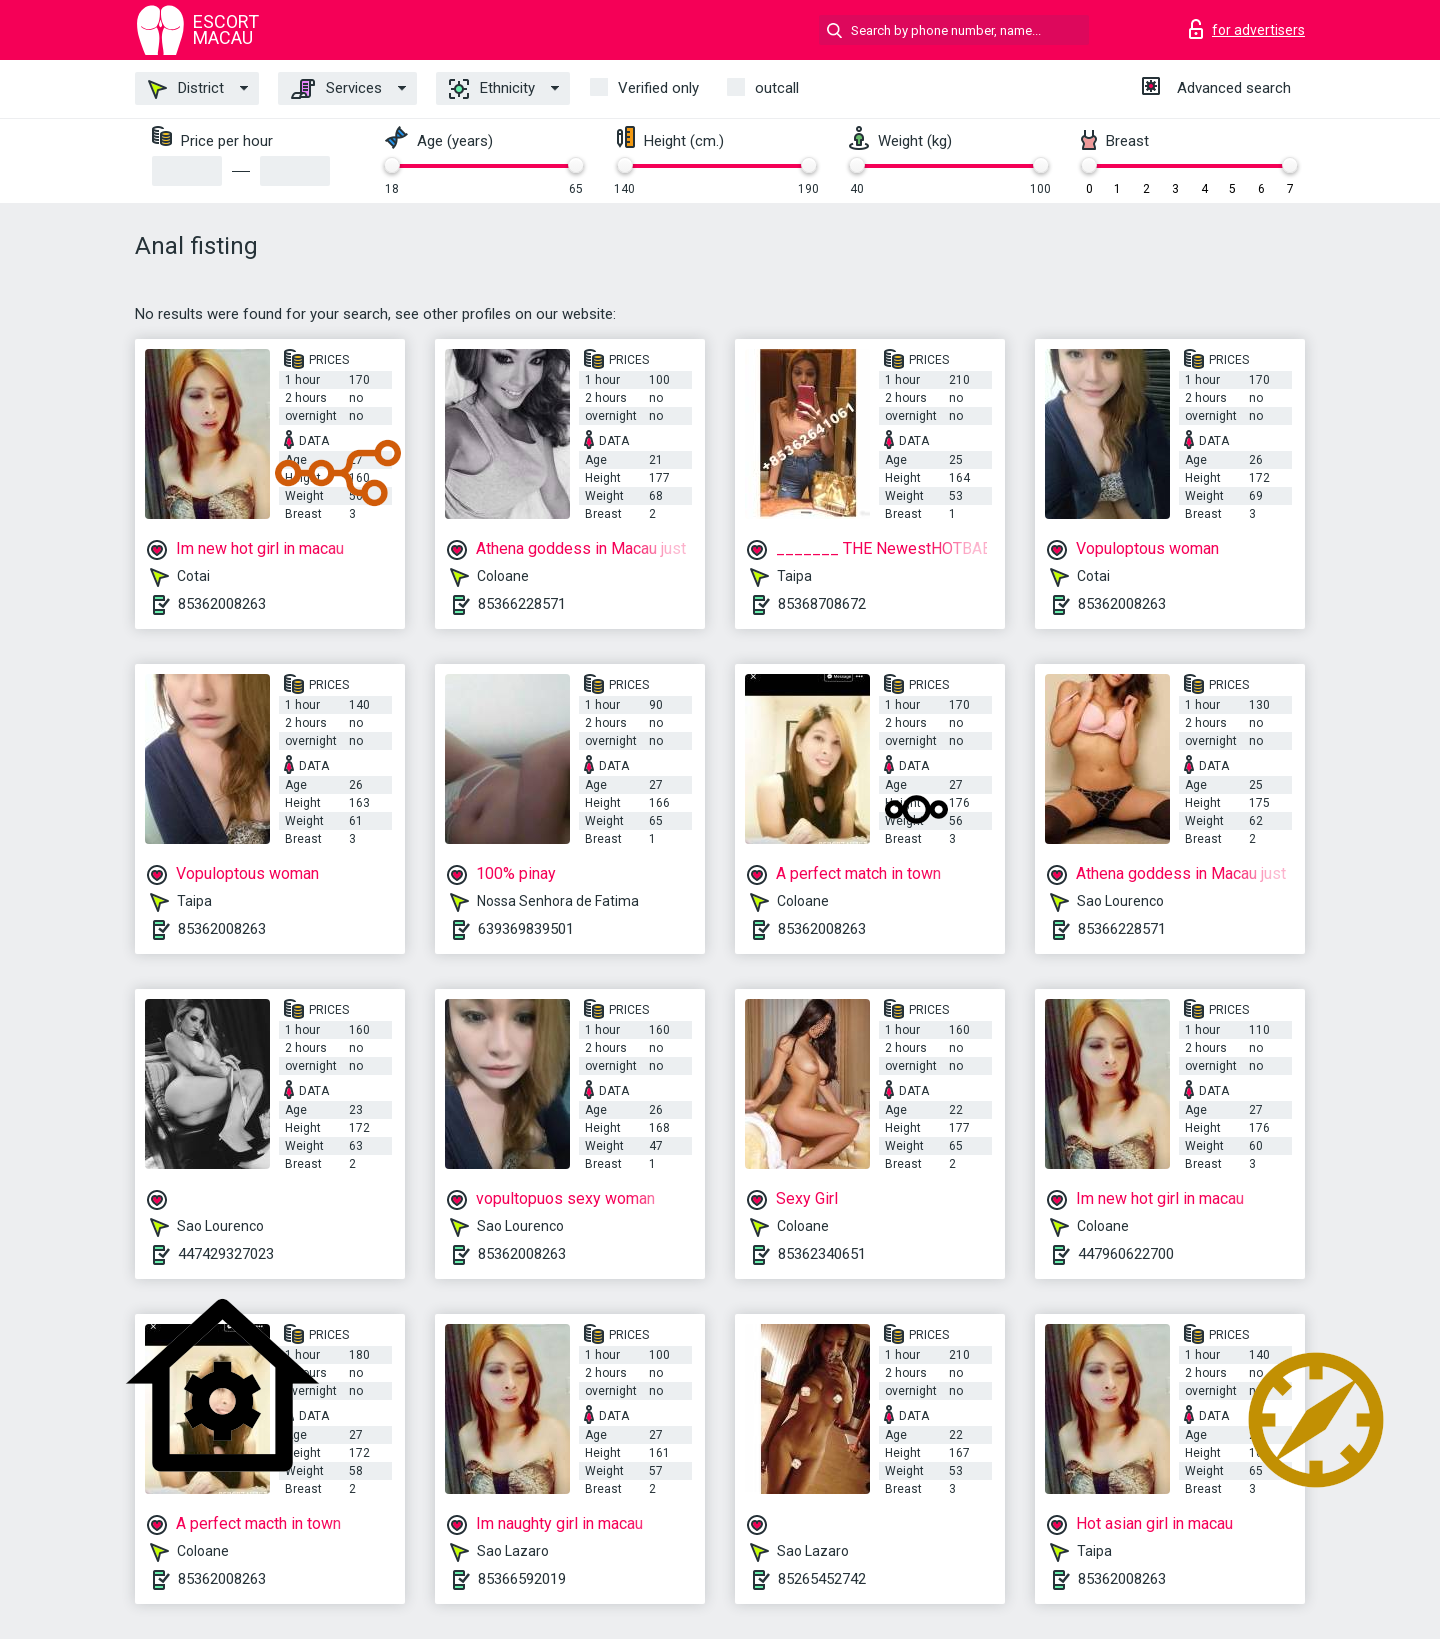 The image size is (1440, 1639). I want to click on open n8n workflow automation platform, so click(338, 473).